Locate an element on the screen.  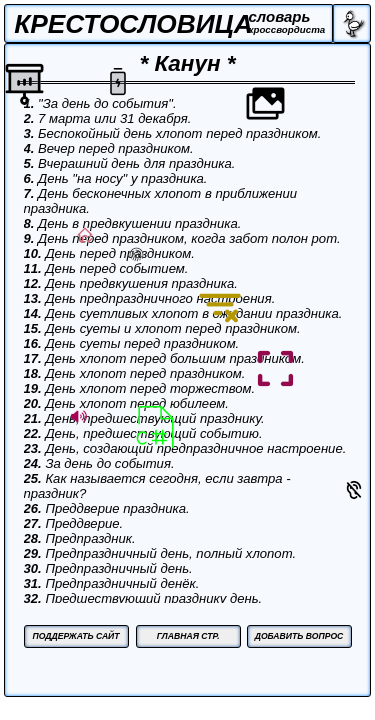
mute or disable audio listening is located at coordinates (354, 490).